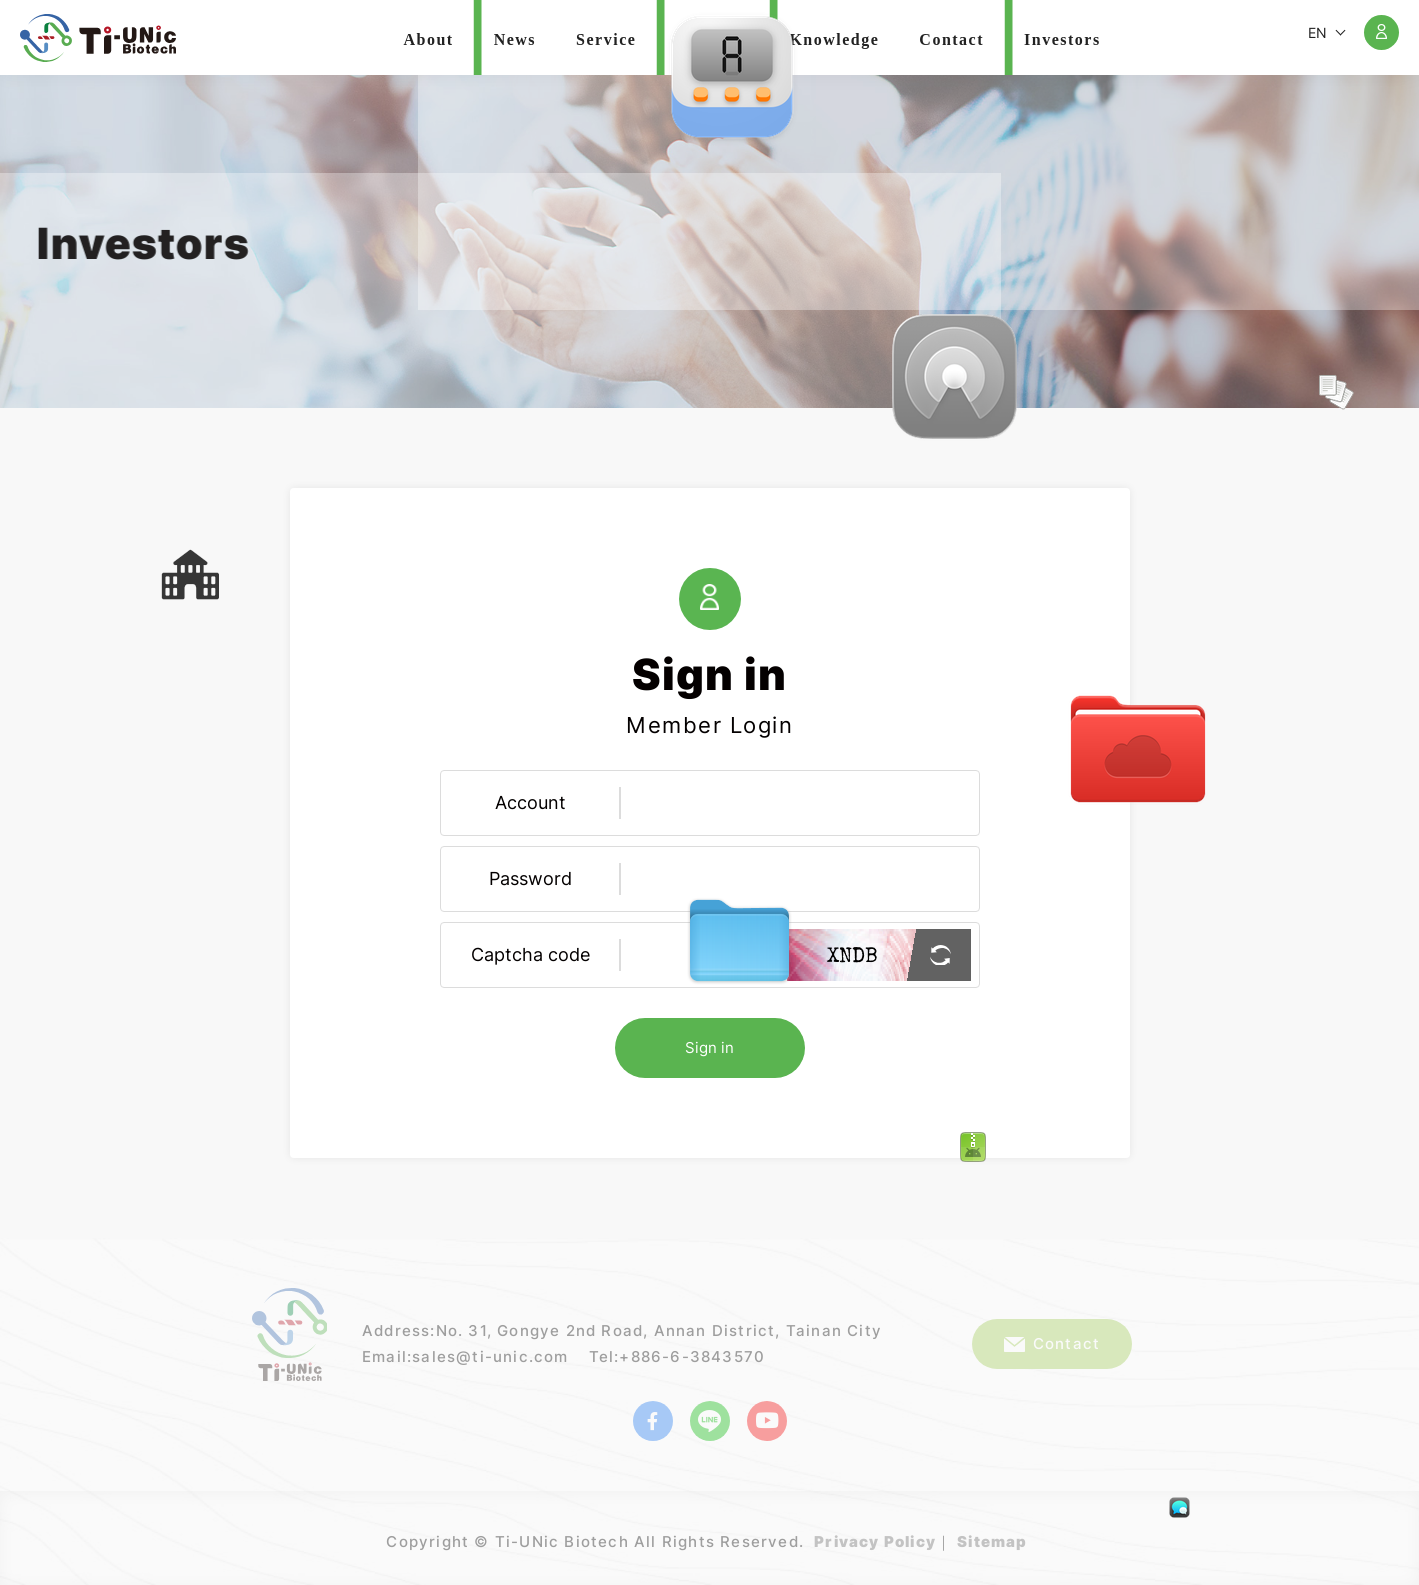  I want to click on open fractal messaging app, so click(1179, 1507).